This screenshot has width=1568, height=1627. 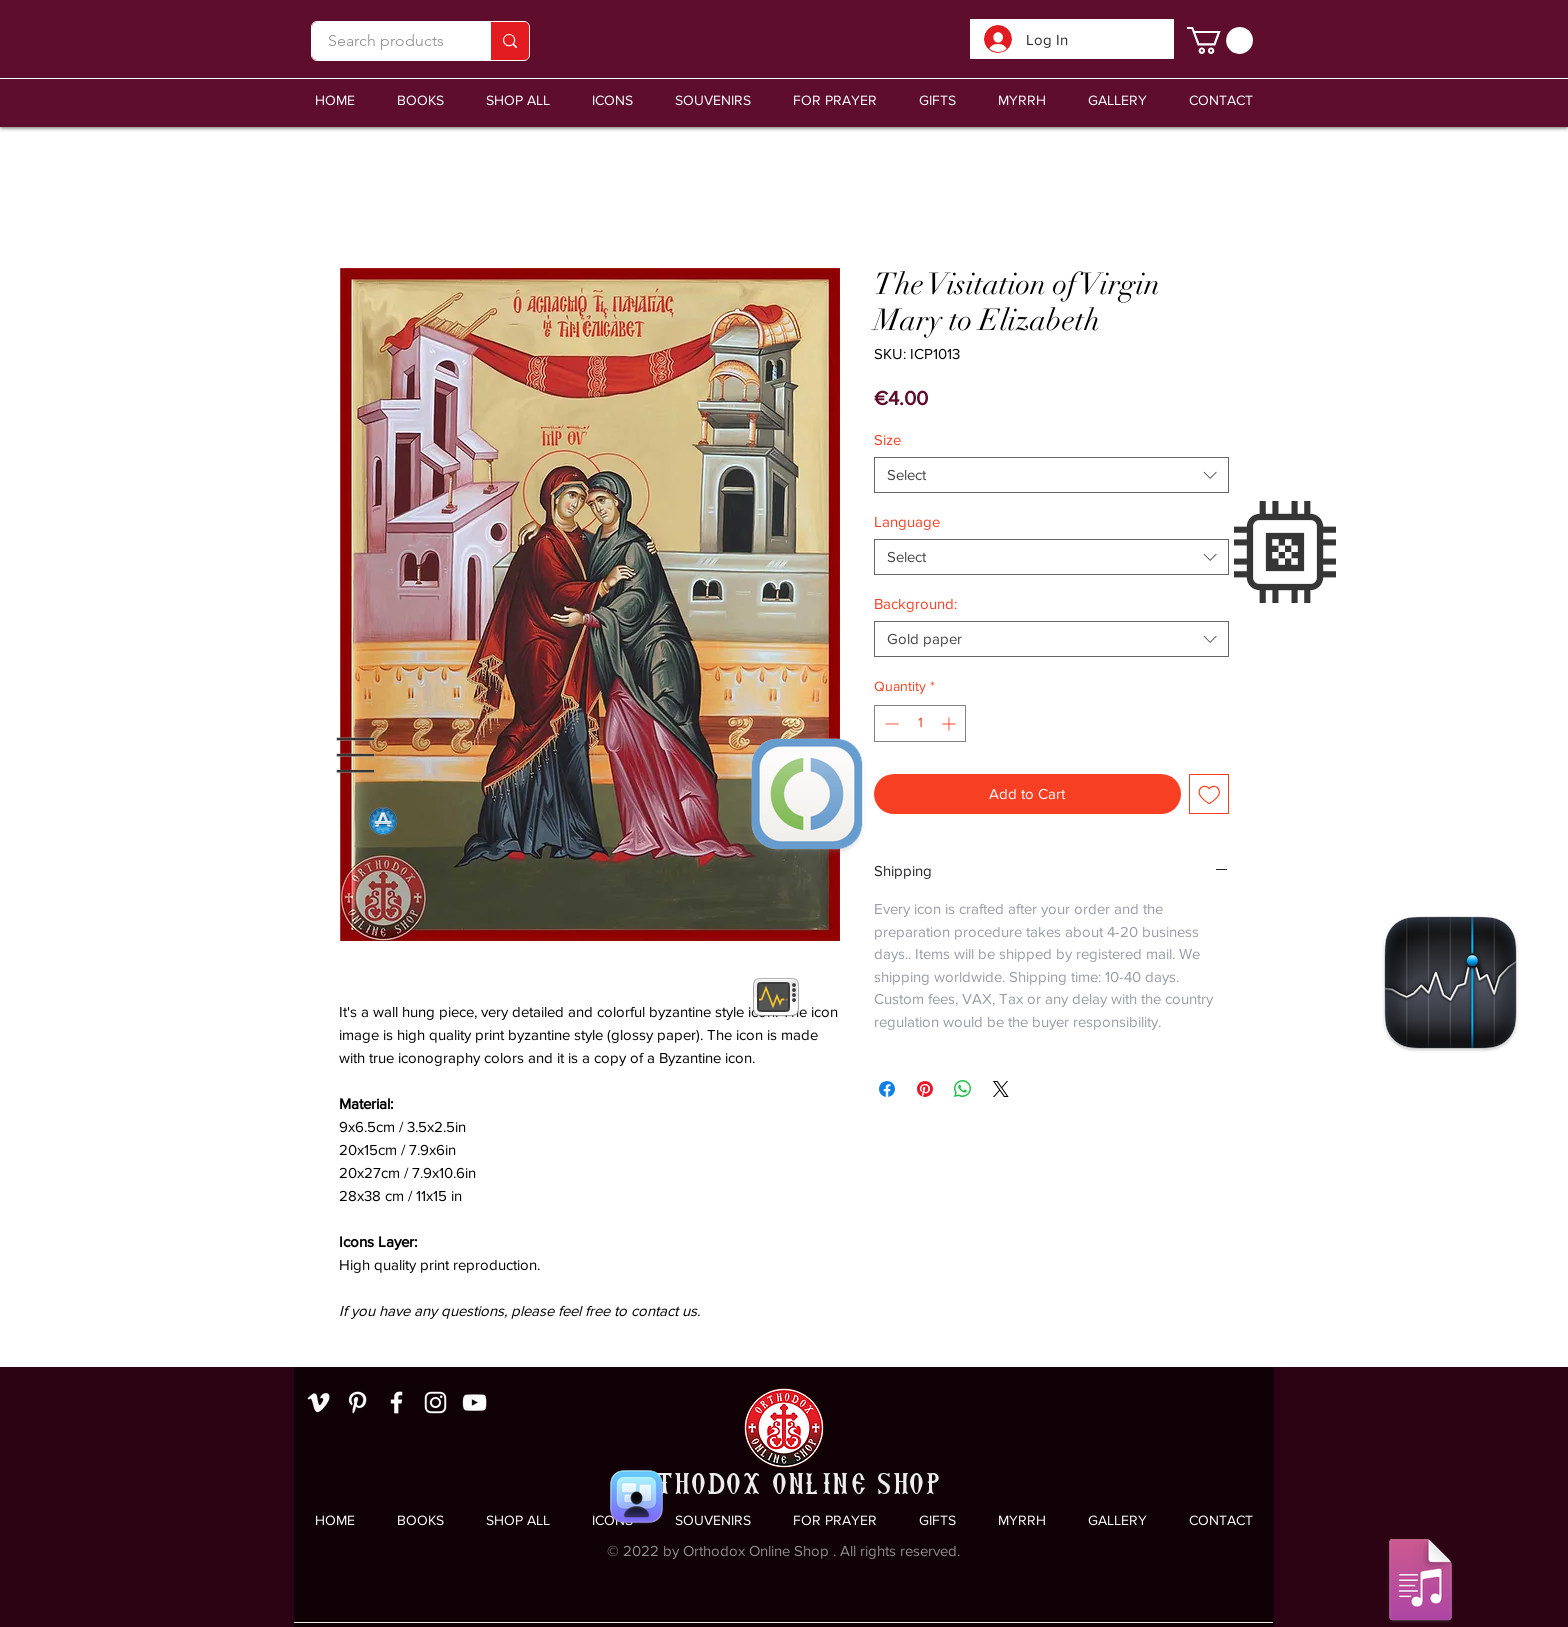 What do you see at coordinates (355, 756) in the screenshot?
I see `open navigation menu` at bounding box center [355, 756].